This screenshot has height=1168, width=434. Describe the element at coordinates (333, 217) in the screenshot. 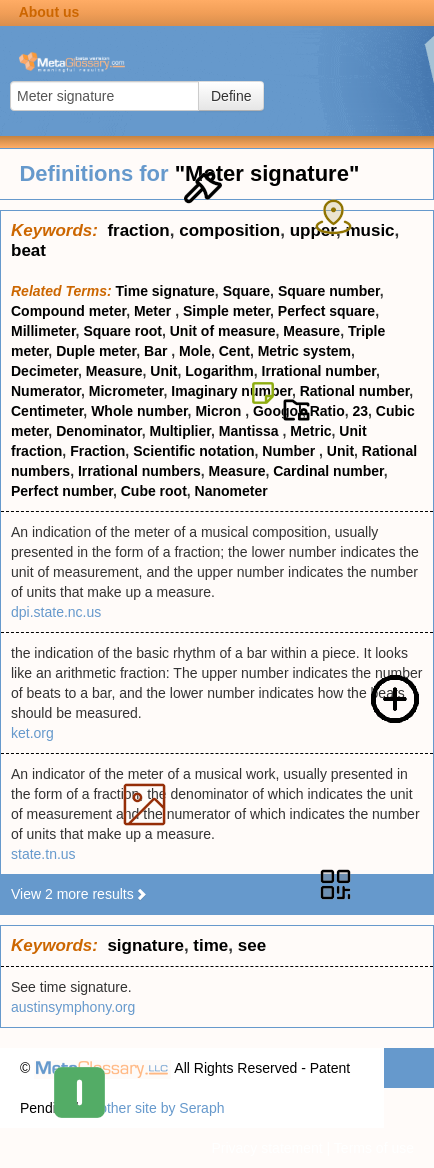

I see `view location area or region on map` at that location.